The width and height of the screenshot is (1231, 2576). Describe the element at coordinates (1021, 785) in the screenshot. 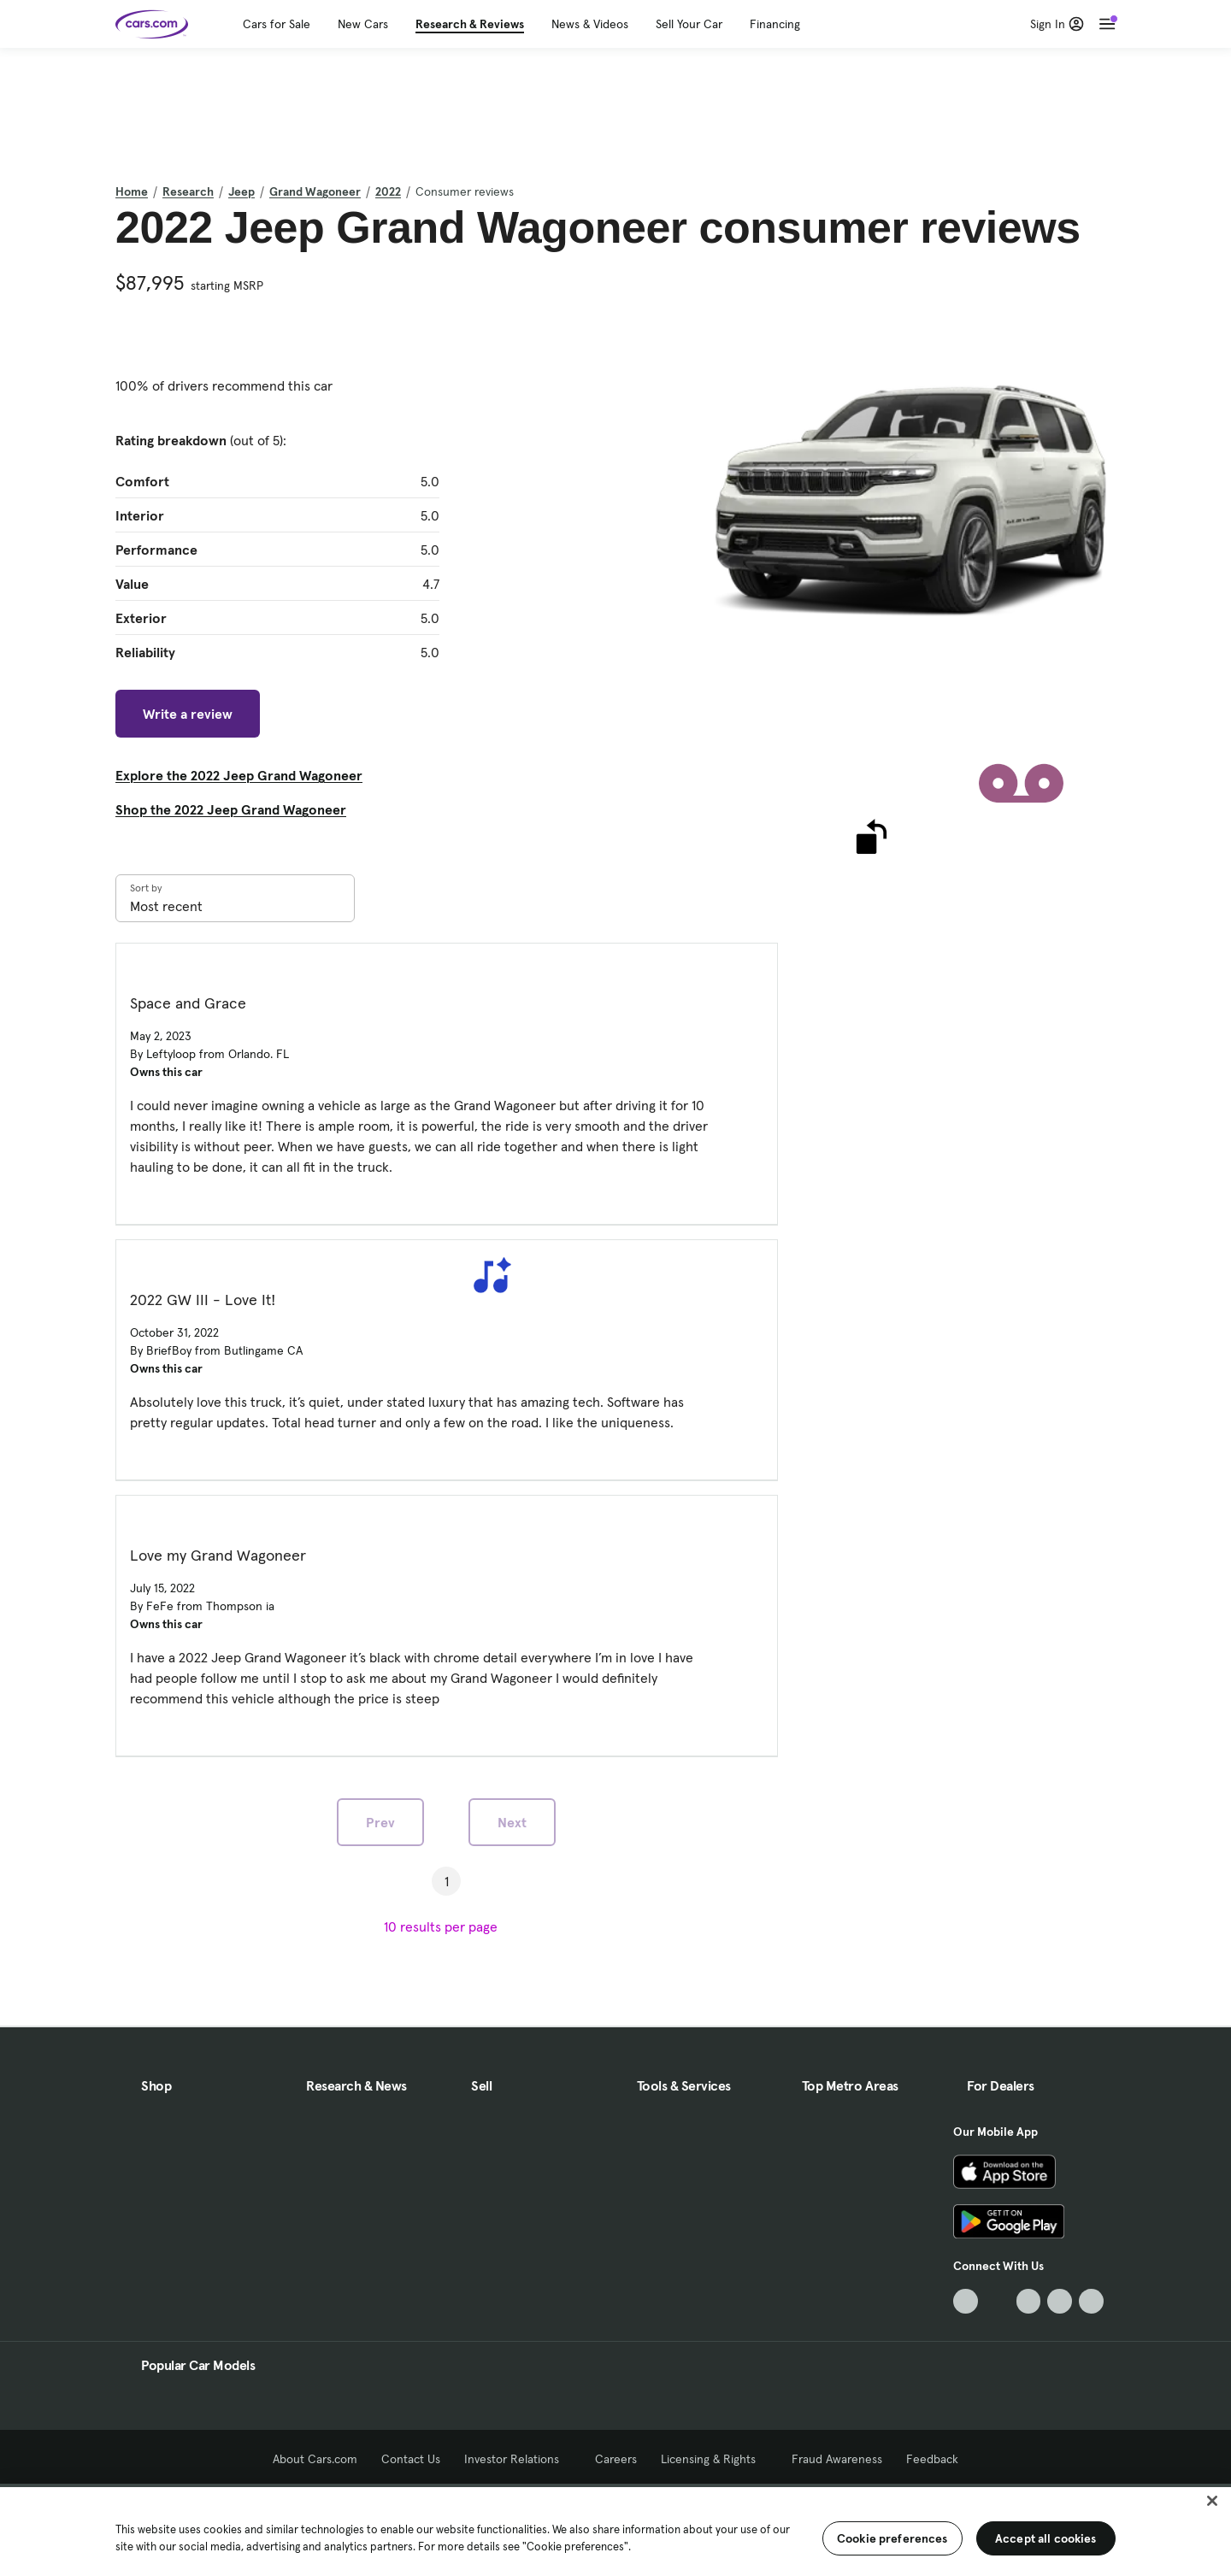

I see `access voicemail messages` at that location.